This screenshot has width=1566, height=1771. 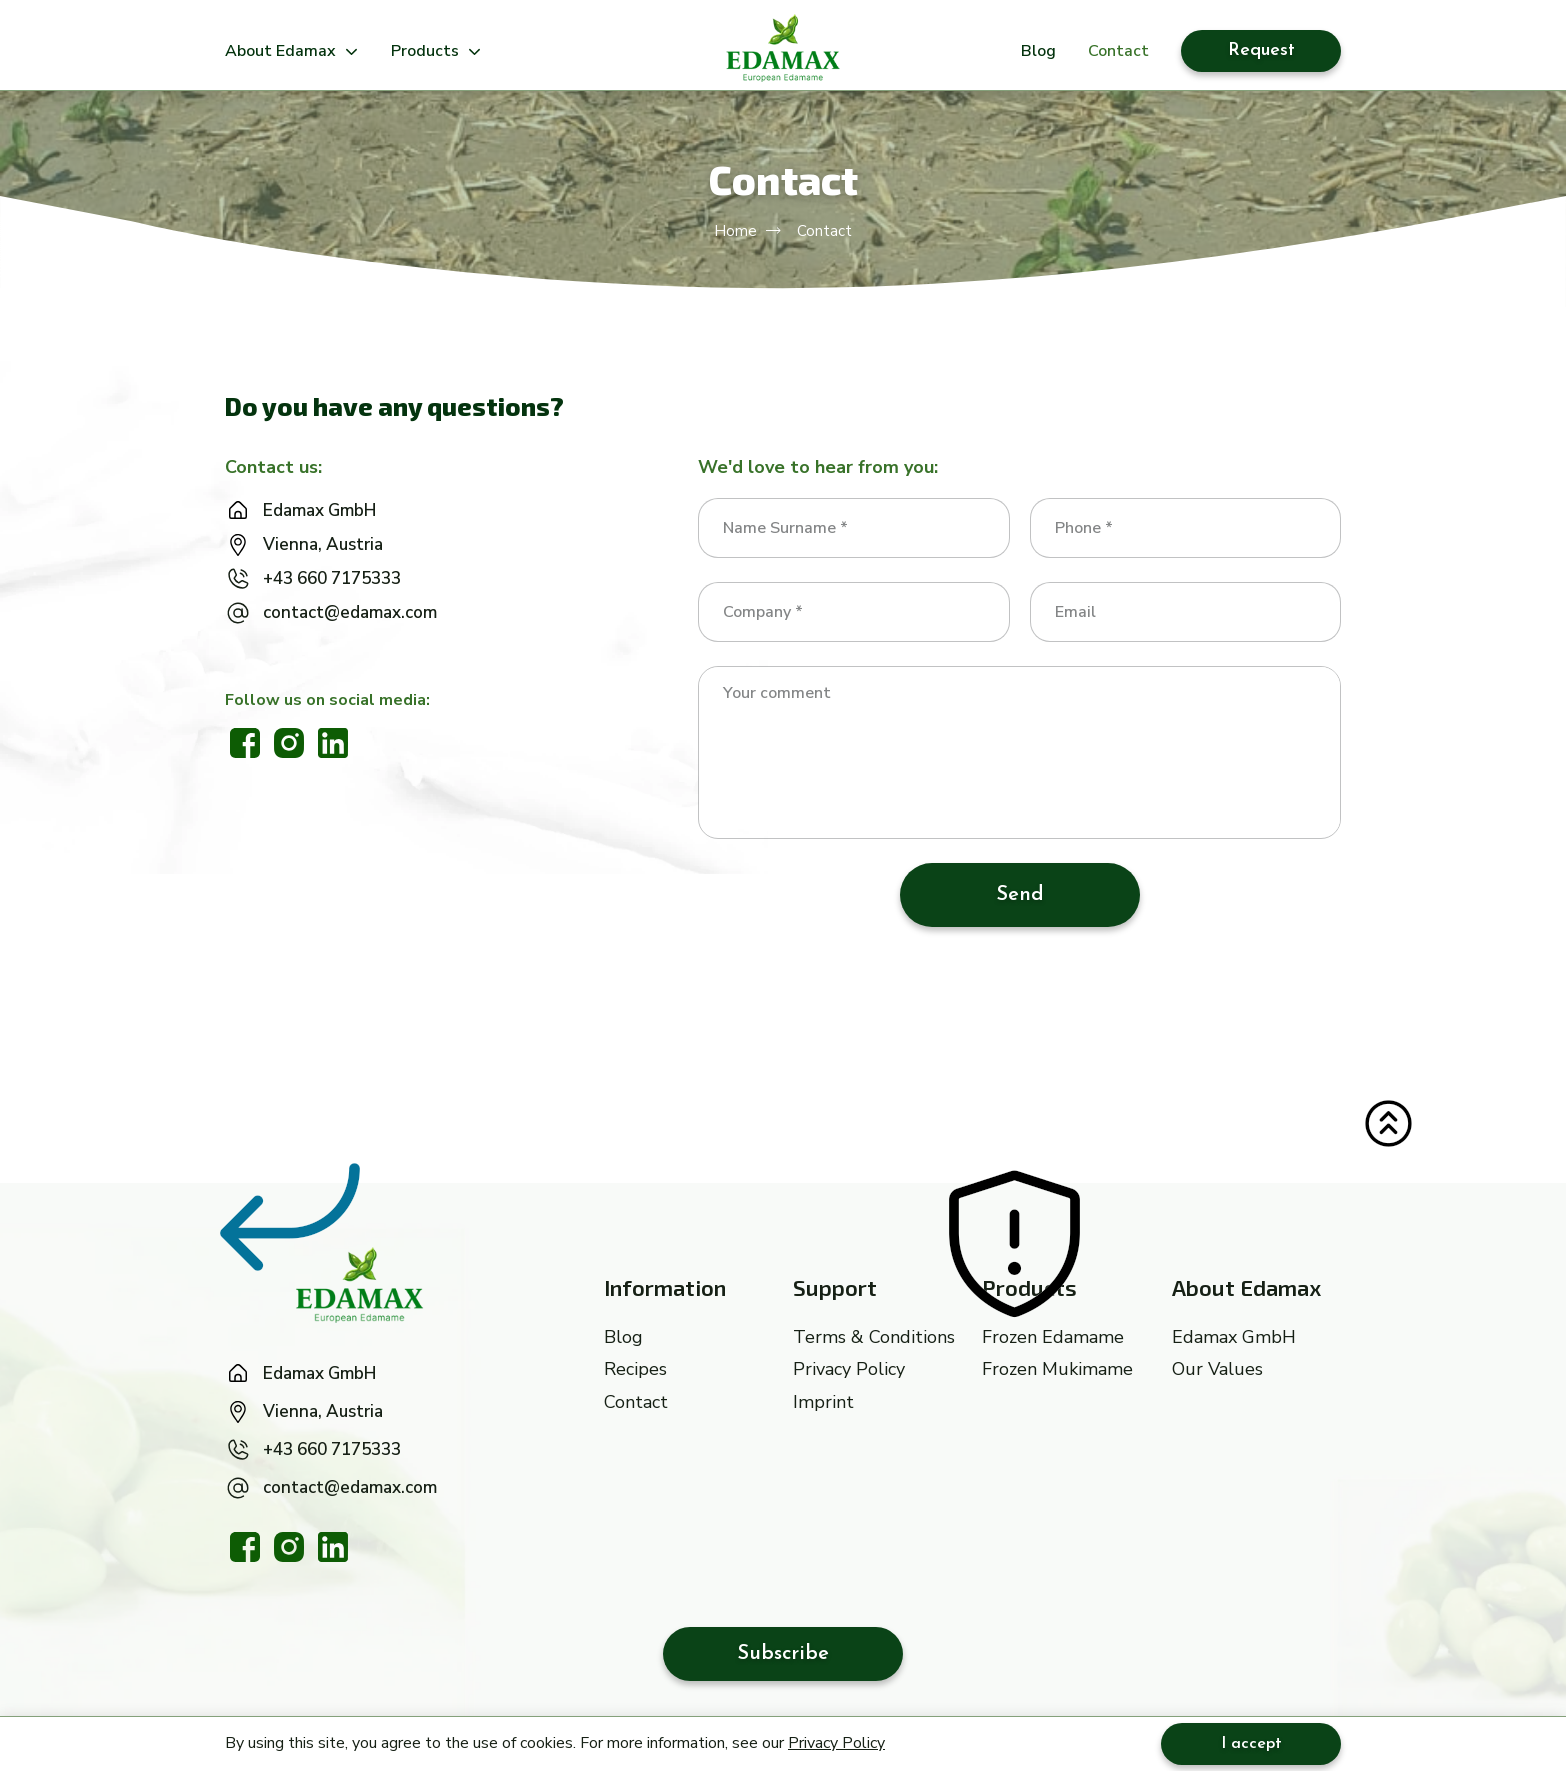 I want to click on scroll to top of page, so click(x=1388, y=1123).